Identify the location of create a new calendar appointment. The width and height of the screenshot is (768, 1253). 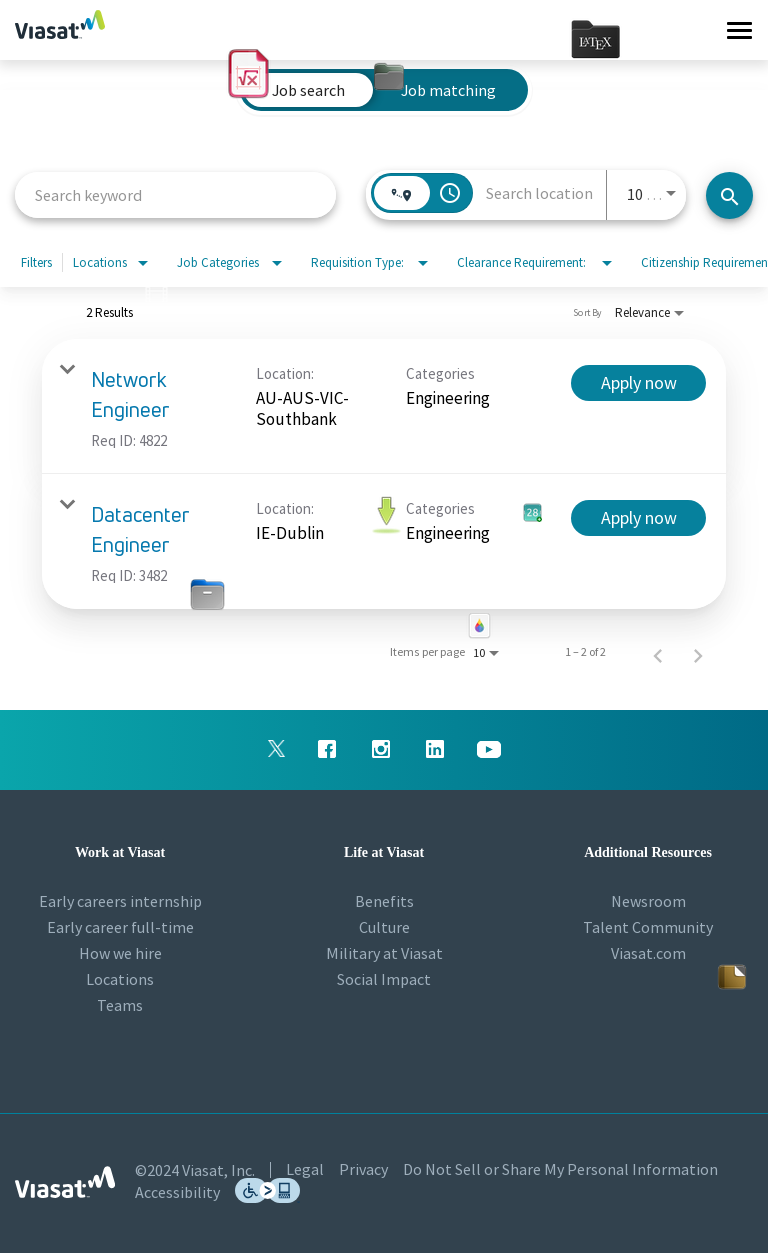
(532, 512).